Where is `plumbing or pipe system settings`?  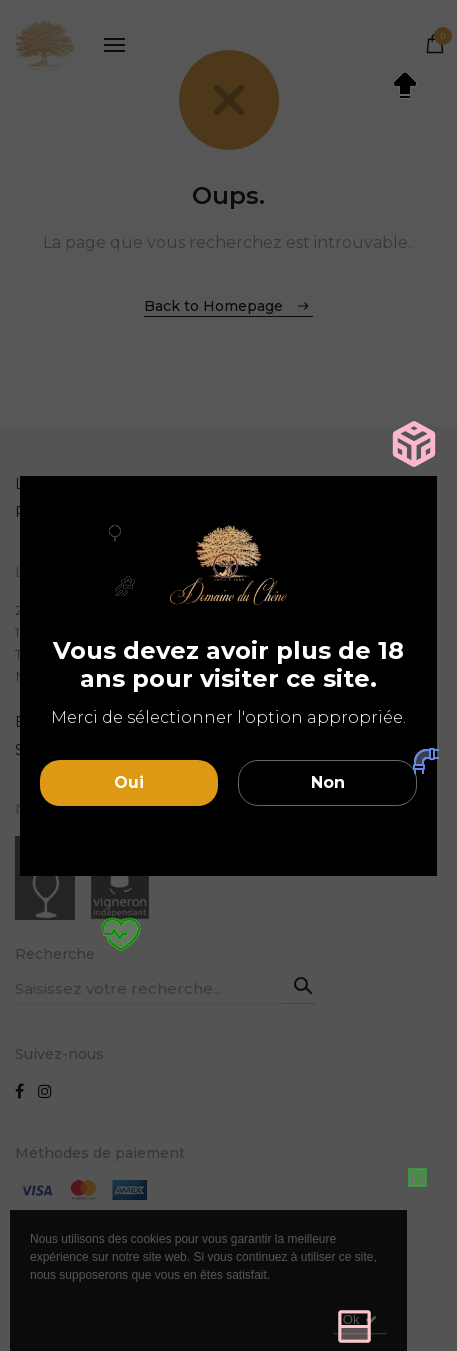 plumbing or pipe system settings is located at coordinates (425, 760).